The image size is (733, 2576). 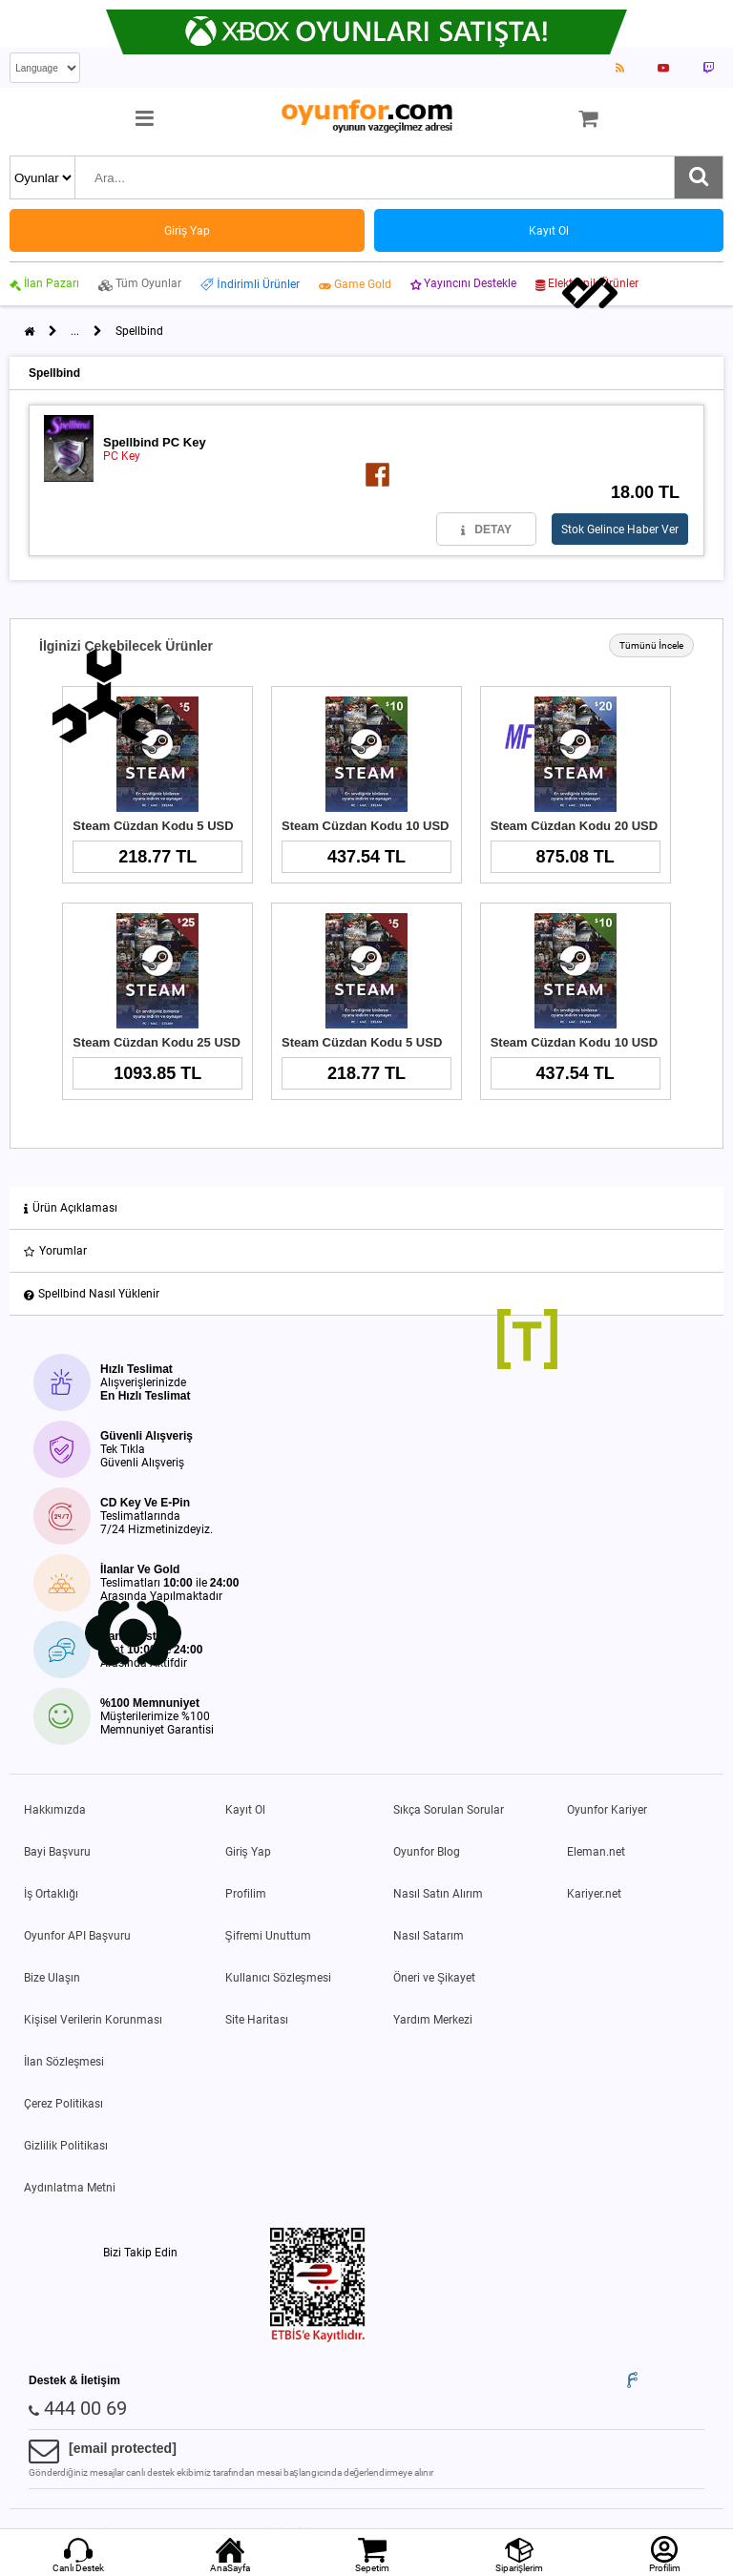 I want to click on open forgejo git repository, so click(x=632, y=2379).